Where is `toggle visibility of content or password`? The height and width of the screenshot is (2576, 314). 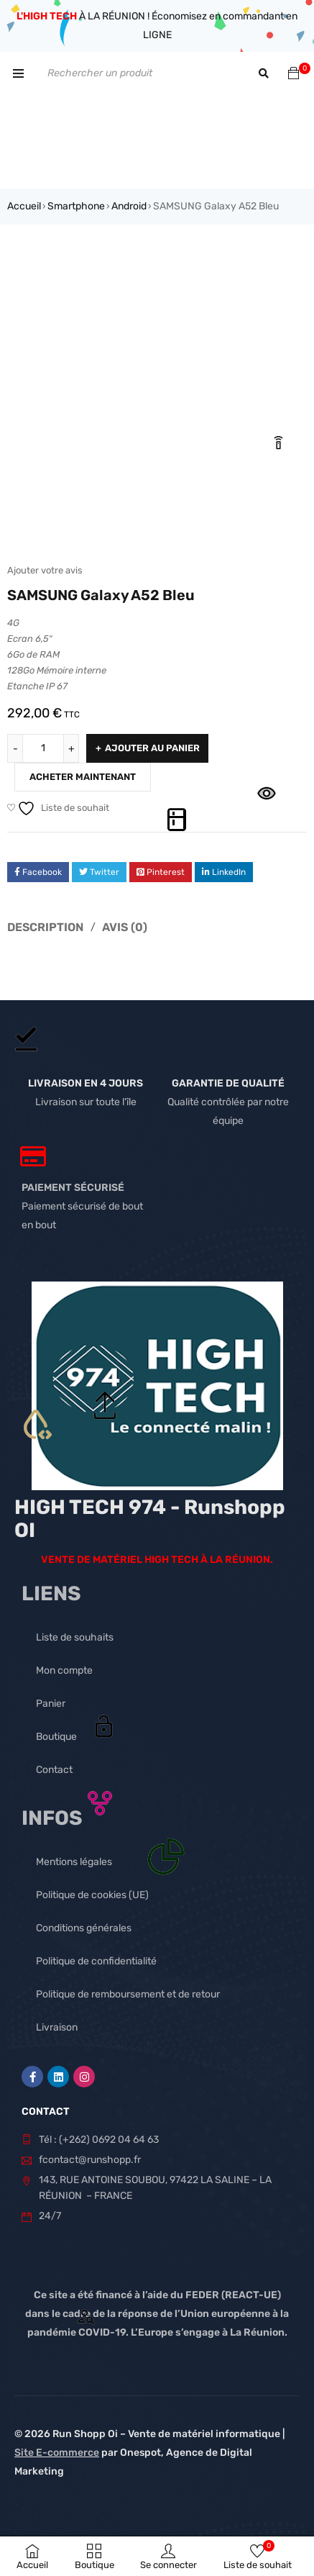 toggle visibility of content or password is located at coordinates (267, 794).